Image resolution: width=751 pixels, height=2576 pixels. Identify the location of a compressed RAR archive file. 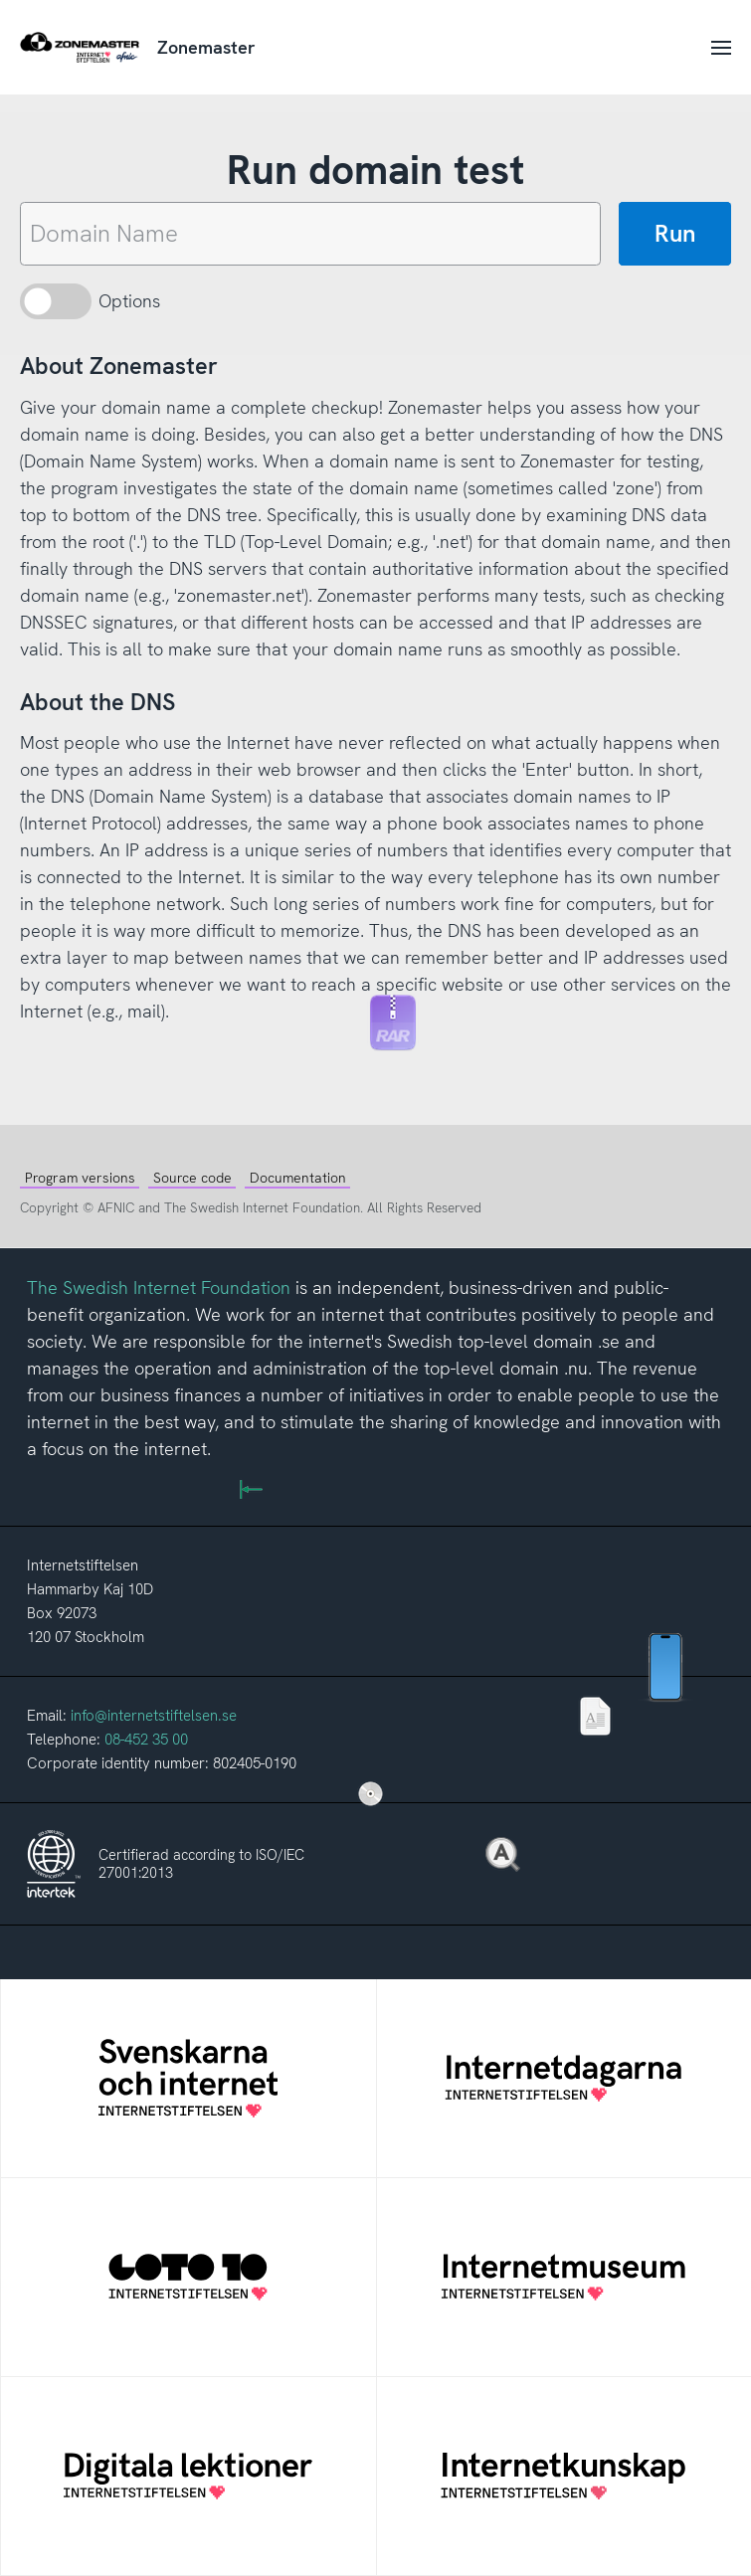
(393, 1022).